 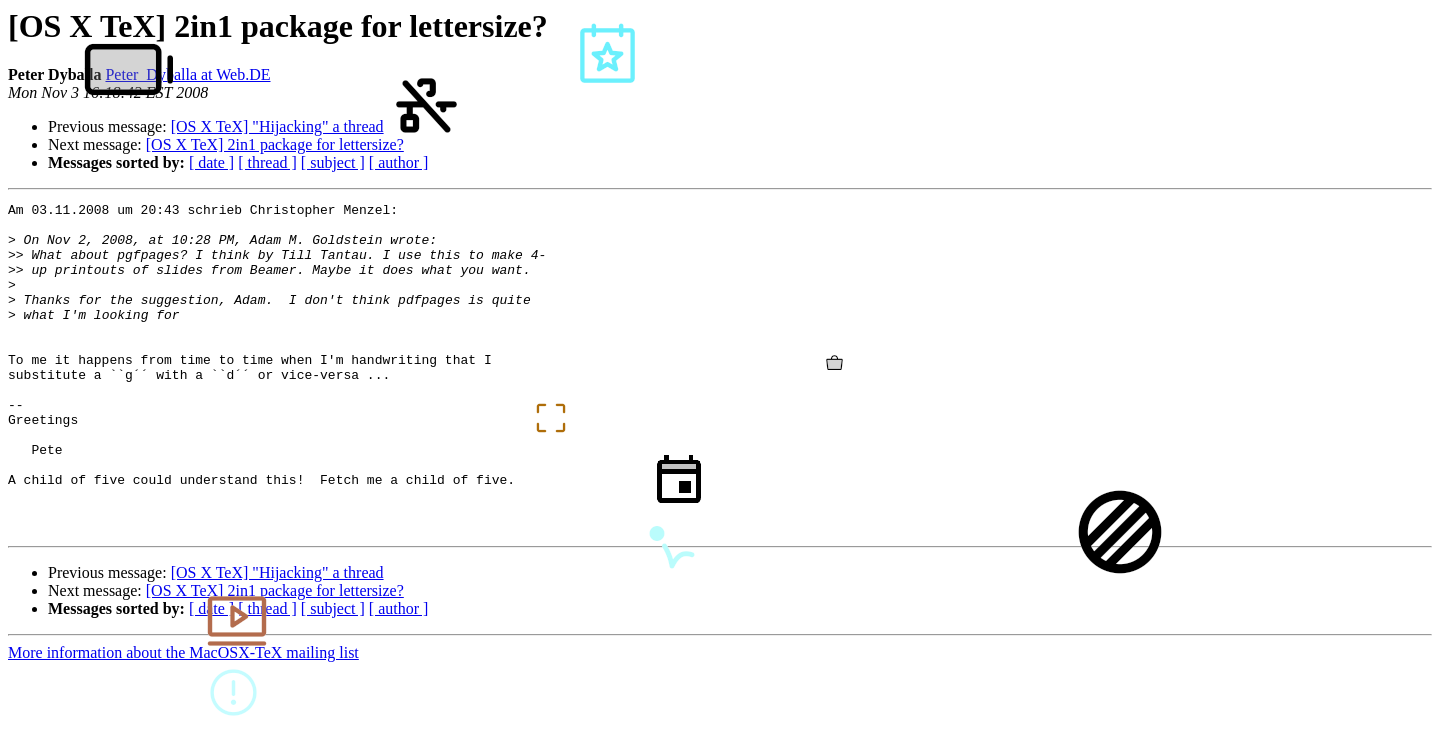 I want to click on view favorite or starred events, so click(x=607, y=55).